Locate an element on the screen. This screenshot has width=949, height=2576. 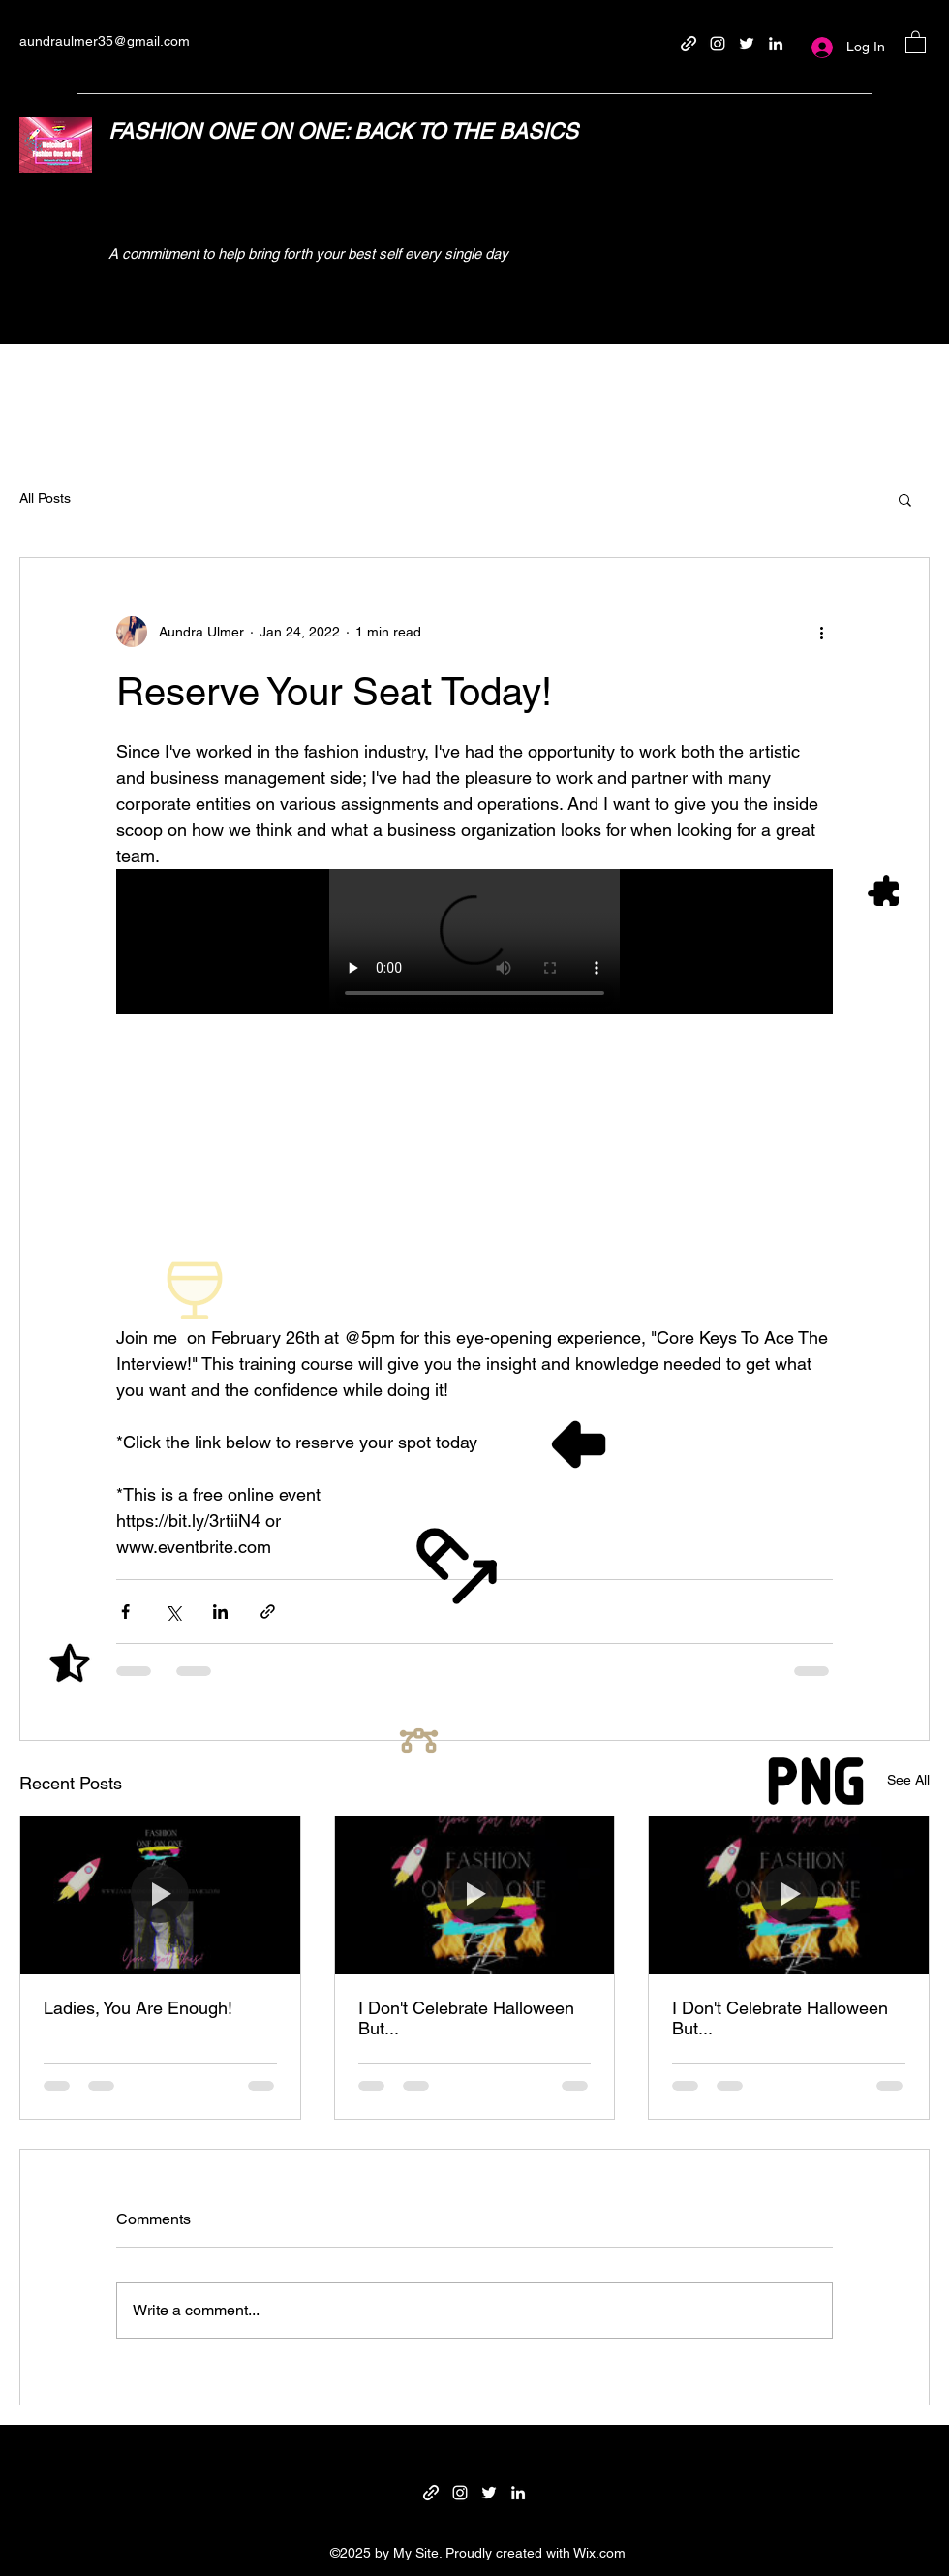
indicates a partial or half-star rating is located at coordinates (70, 1663).